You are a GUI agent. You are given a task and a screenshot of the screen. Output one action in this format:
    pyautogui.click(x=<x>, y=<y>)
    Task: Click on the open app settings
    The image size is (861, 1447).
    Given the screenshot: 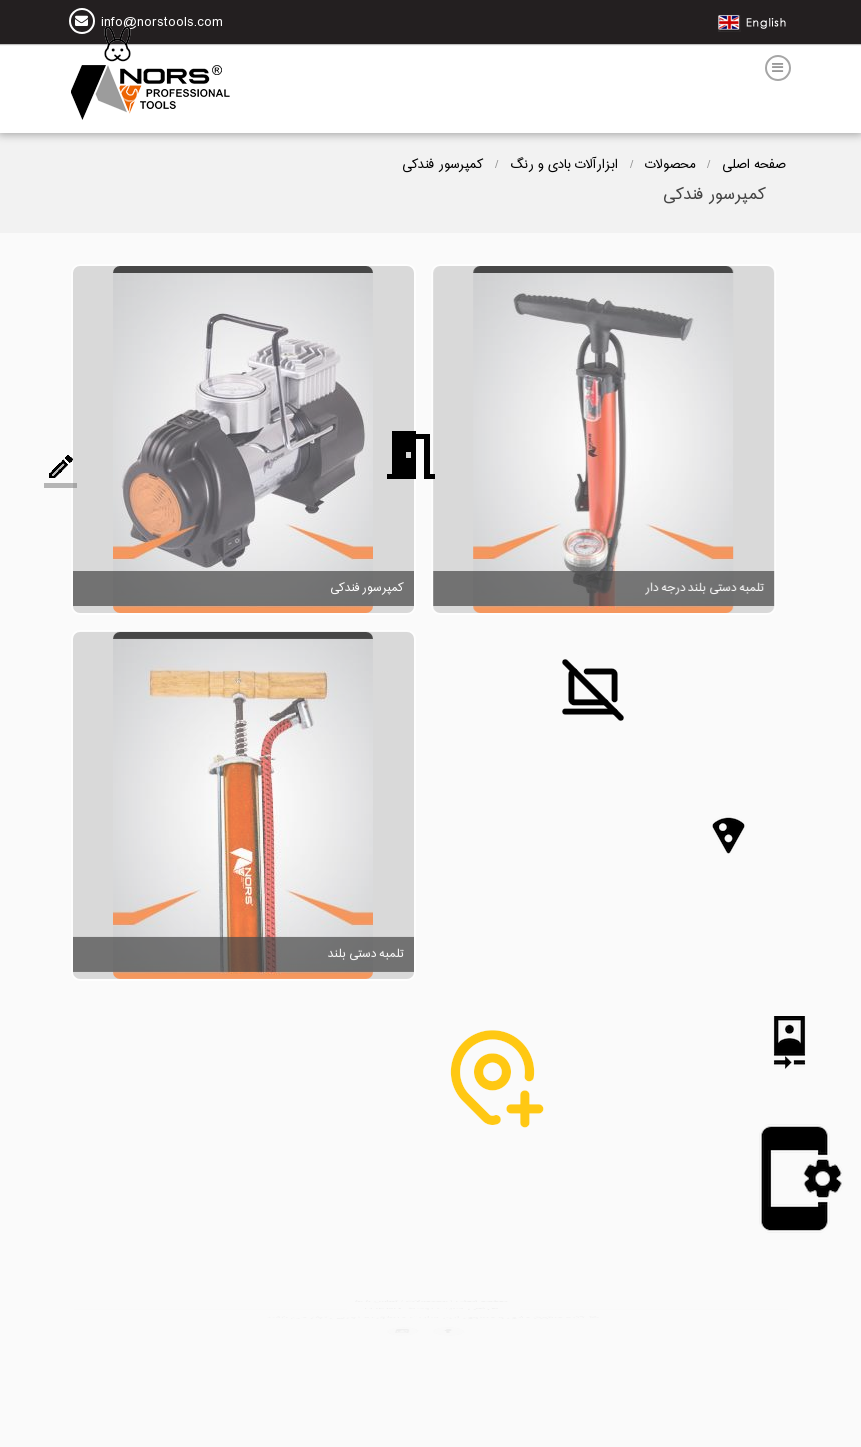 What is the action you would take?
    pyautogui.click(x=794, y=1178)
    